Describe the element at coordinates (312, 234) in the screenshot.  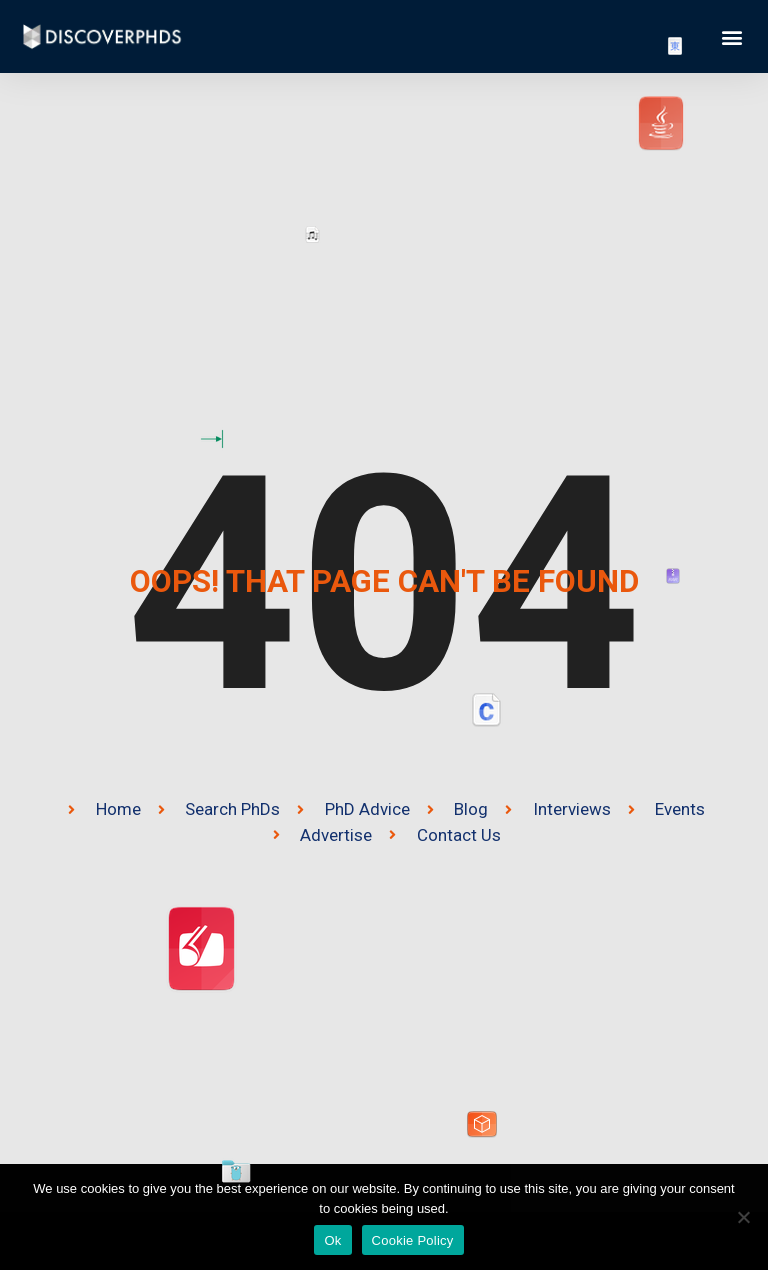
I see `an iMelody audio file` at that location.